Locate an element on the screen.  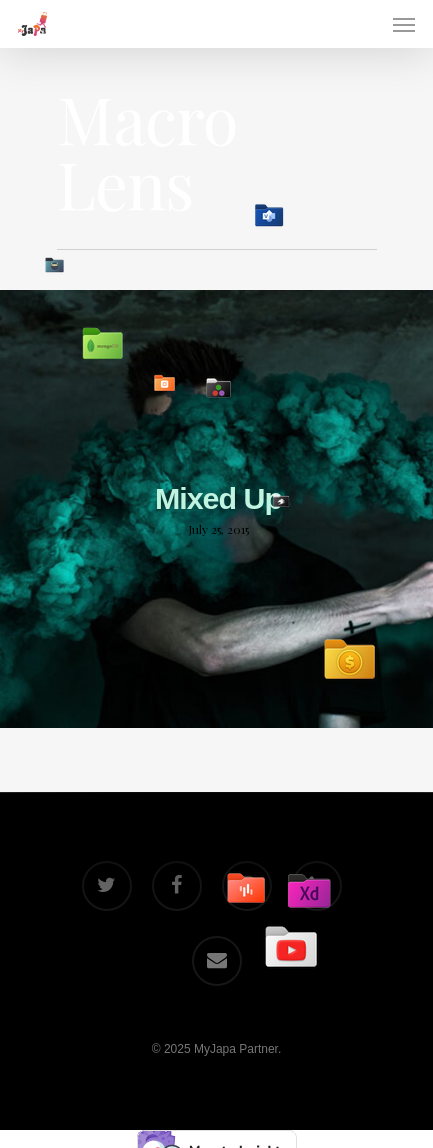
open folder containing MongoDB database files is located at coordinates (102, 344).